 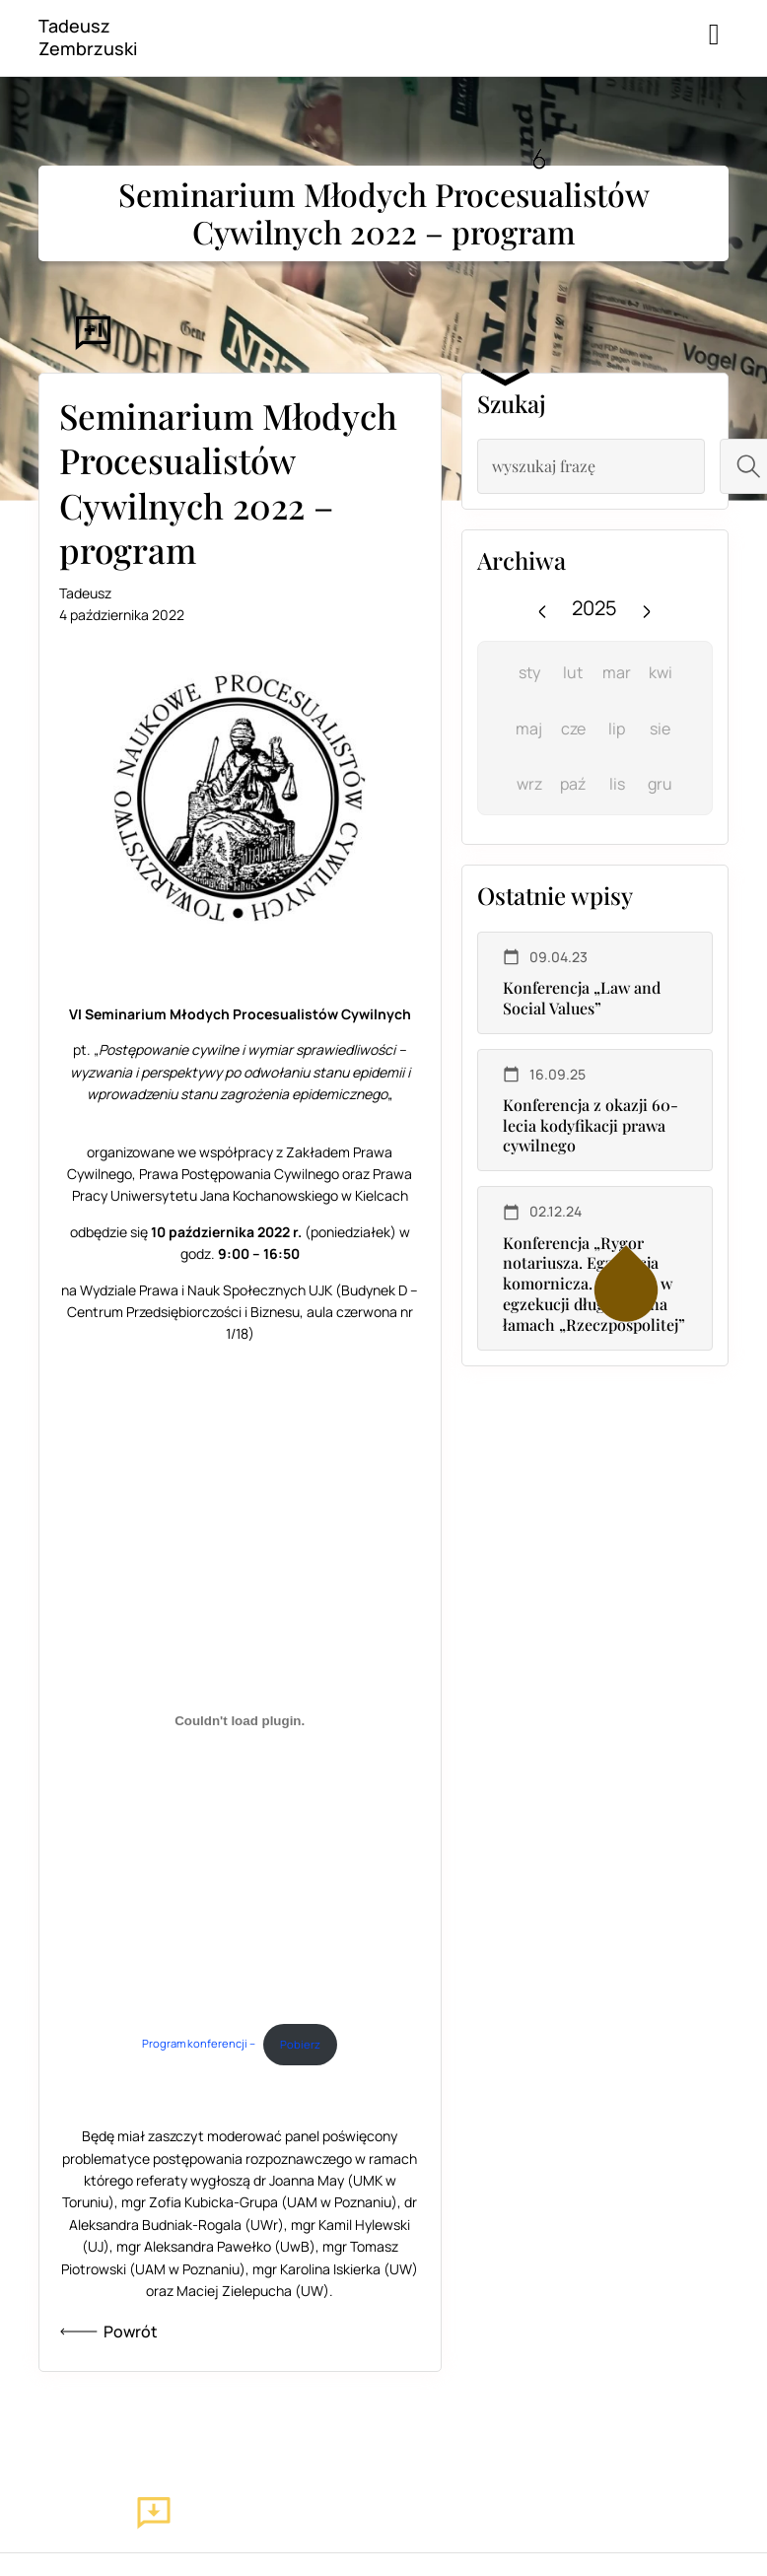 What do you see at coordinates (539, 159) in the screenshot?
I see `indicates item number 6 in a list or sequence` at bounding box center [539, 159].